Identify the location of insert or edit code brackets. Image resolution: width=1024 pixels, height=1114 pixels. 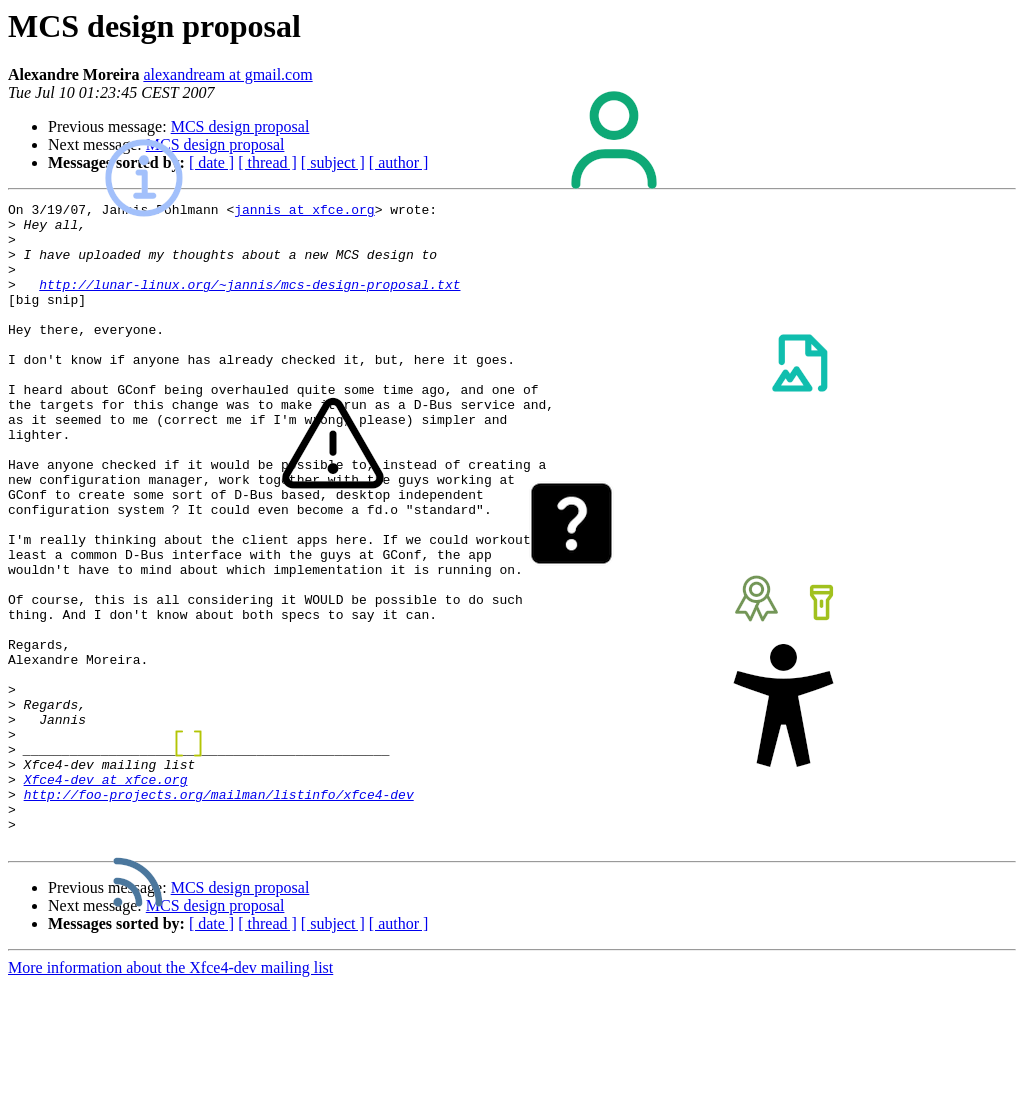
(188, 743).